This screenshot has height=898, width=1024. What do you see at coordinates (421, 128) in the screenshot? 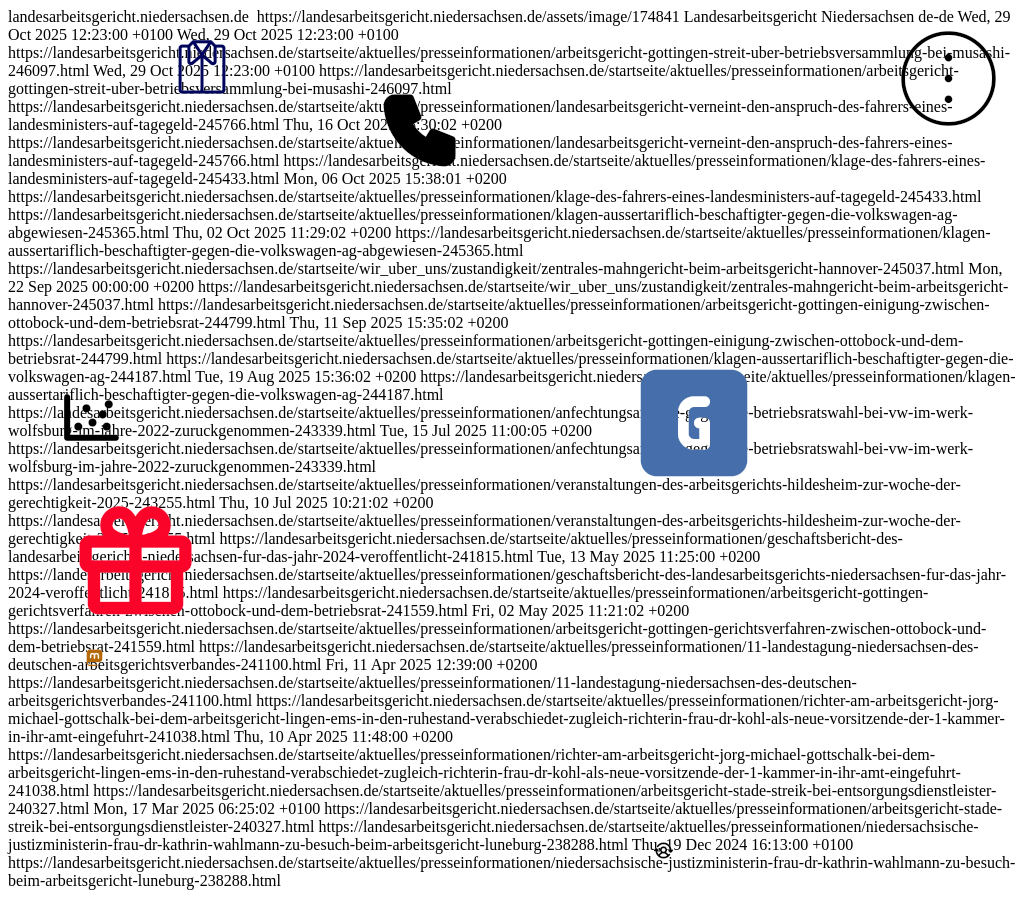
I see `make a phone call` at bounding box center [421, 128].